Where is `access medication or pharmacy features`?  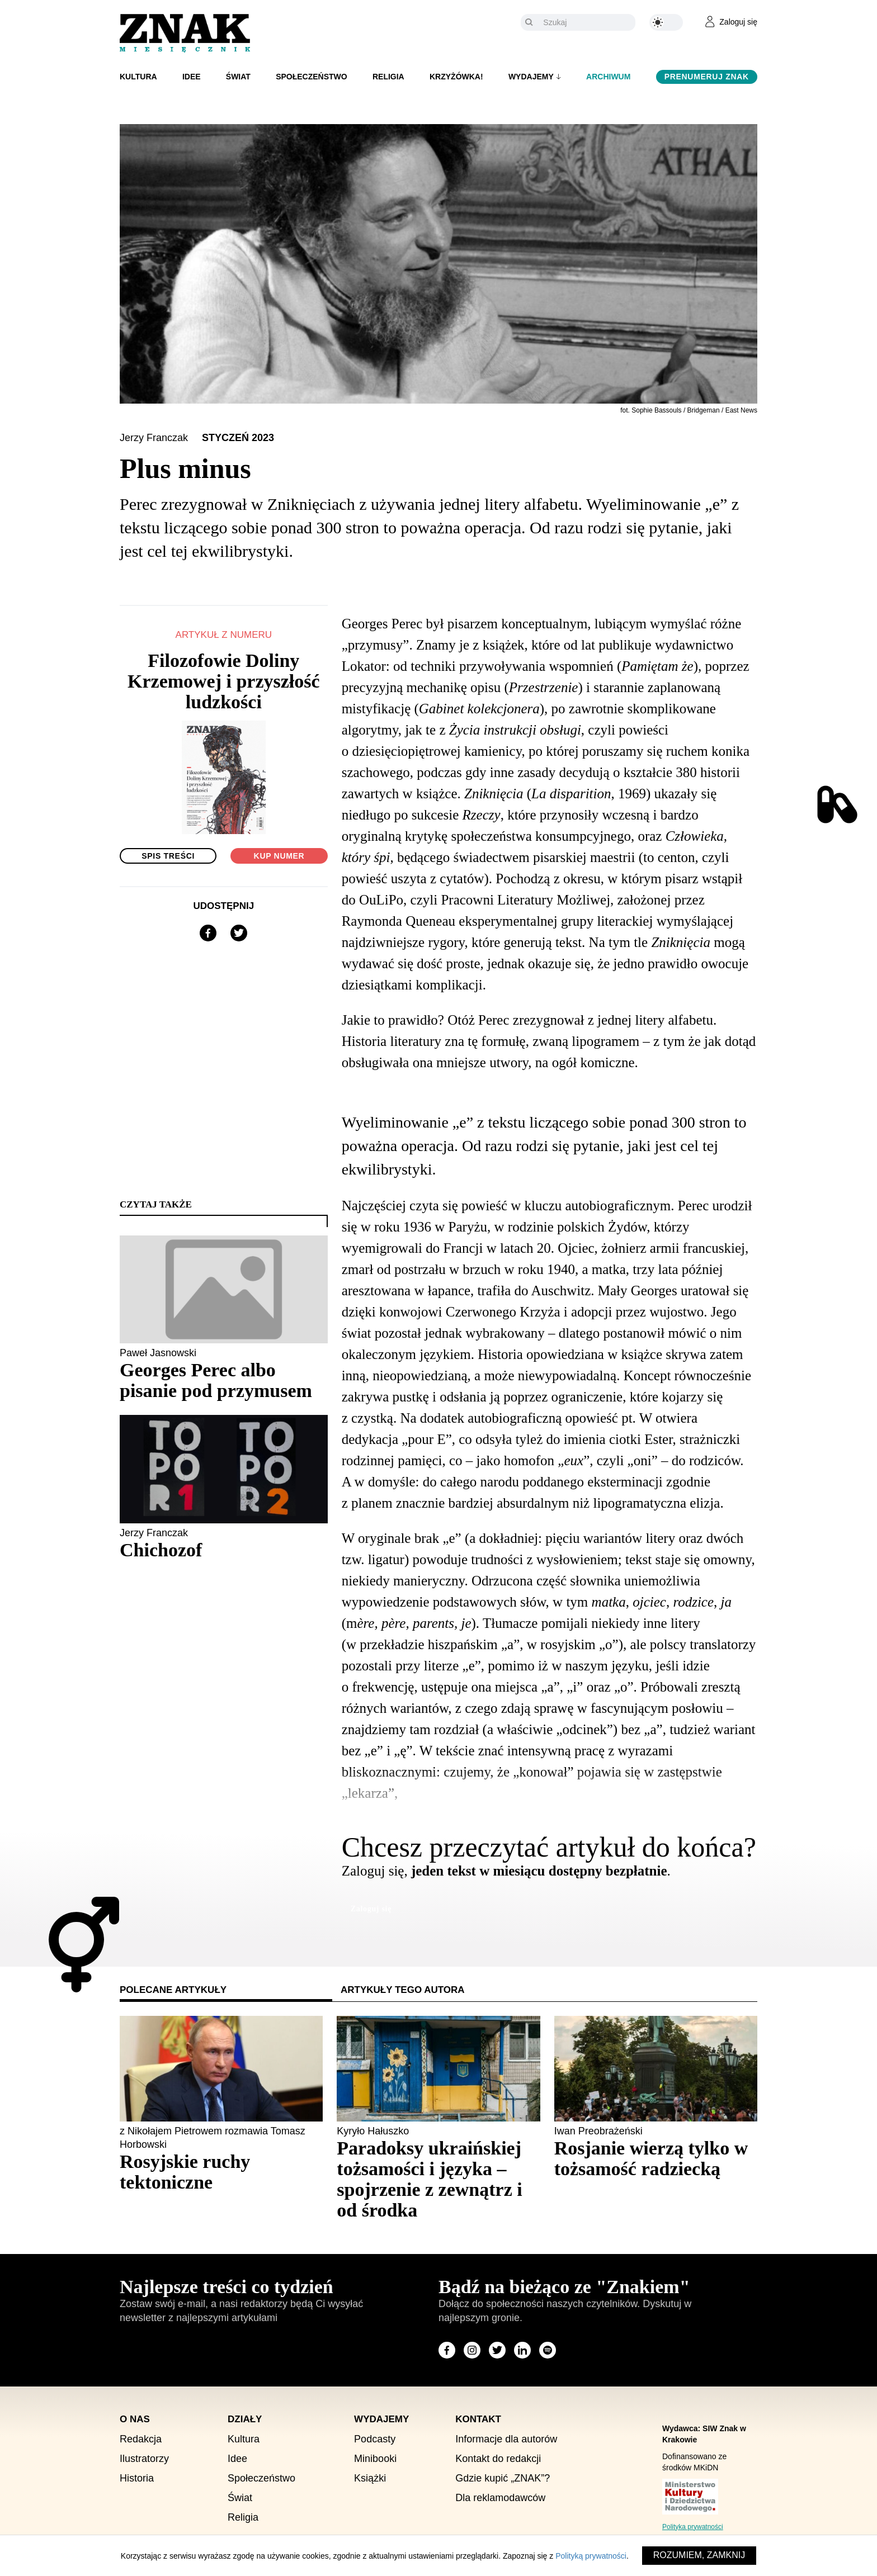
access medication or pharmacy features is located at coordinates (836, 804).